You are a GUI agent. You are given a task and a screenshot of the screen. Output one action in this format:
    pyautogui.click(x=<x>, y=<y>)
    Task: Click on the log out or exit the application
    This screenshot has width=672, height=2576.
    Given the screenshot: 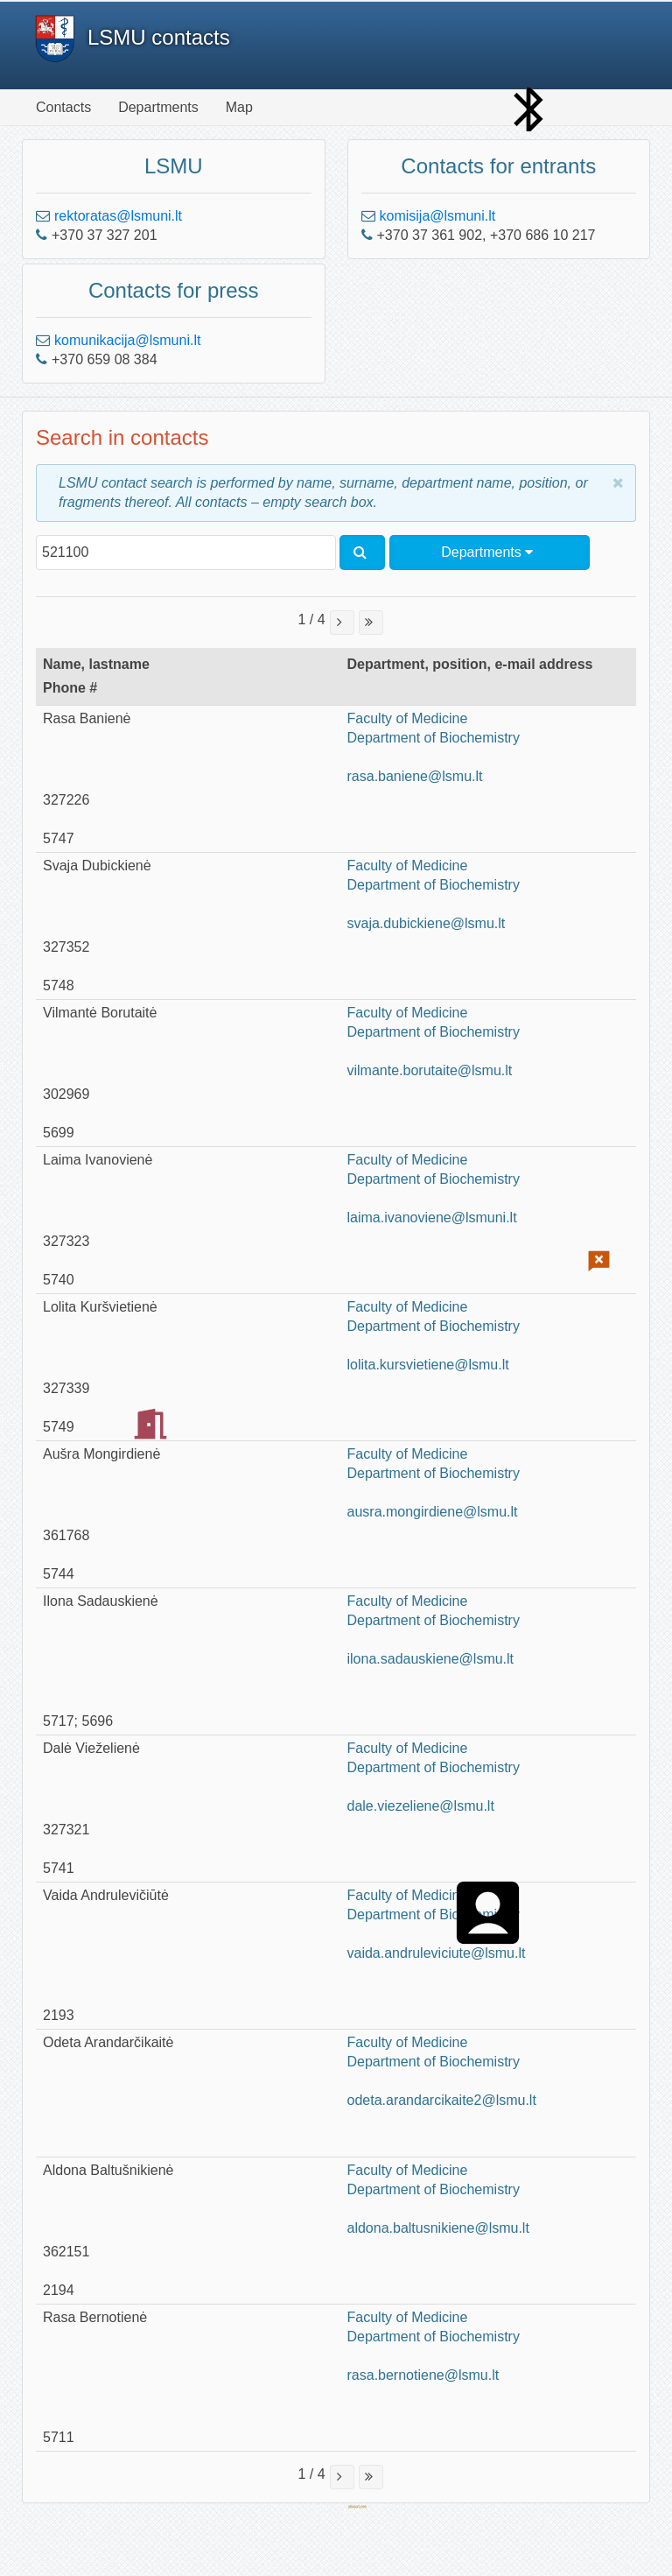 What is the action you would take?
    pyautogui.click(x=150, y=1425)
    